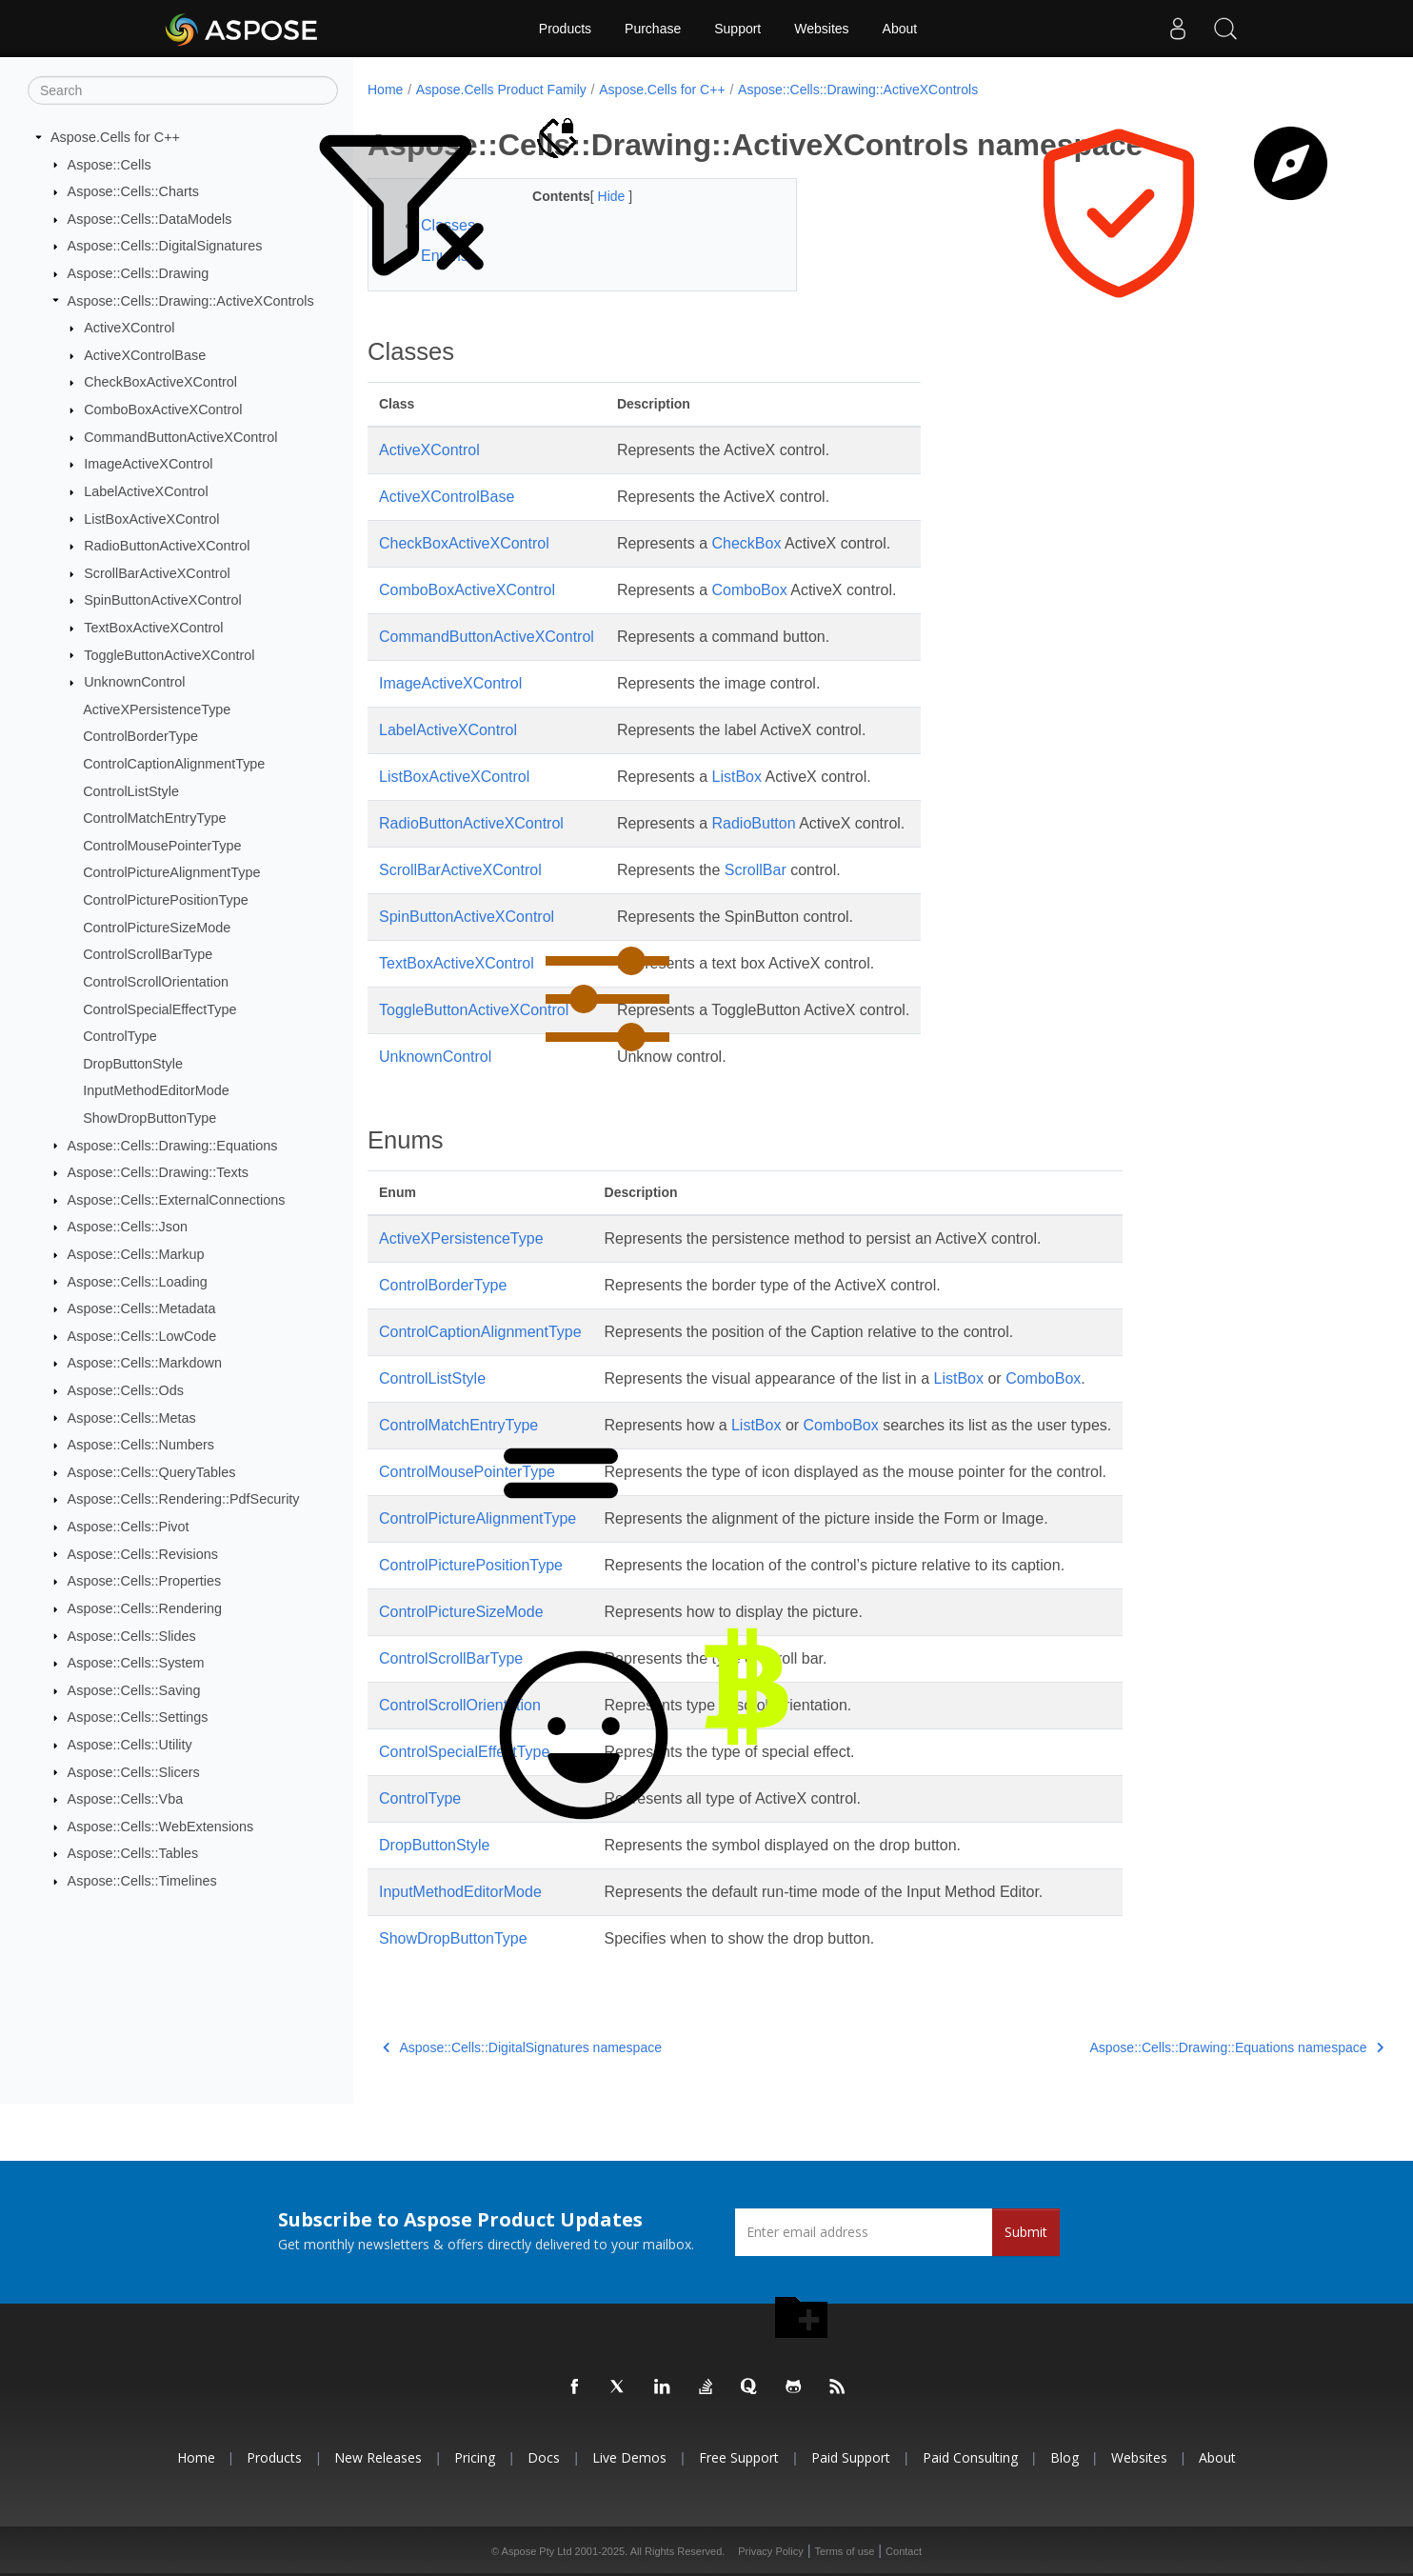  I want to click on adjust settings or preferences, so click(607, 999).